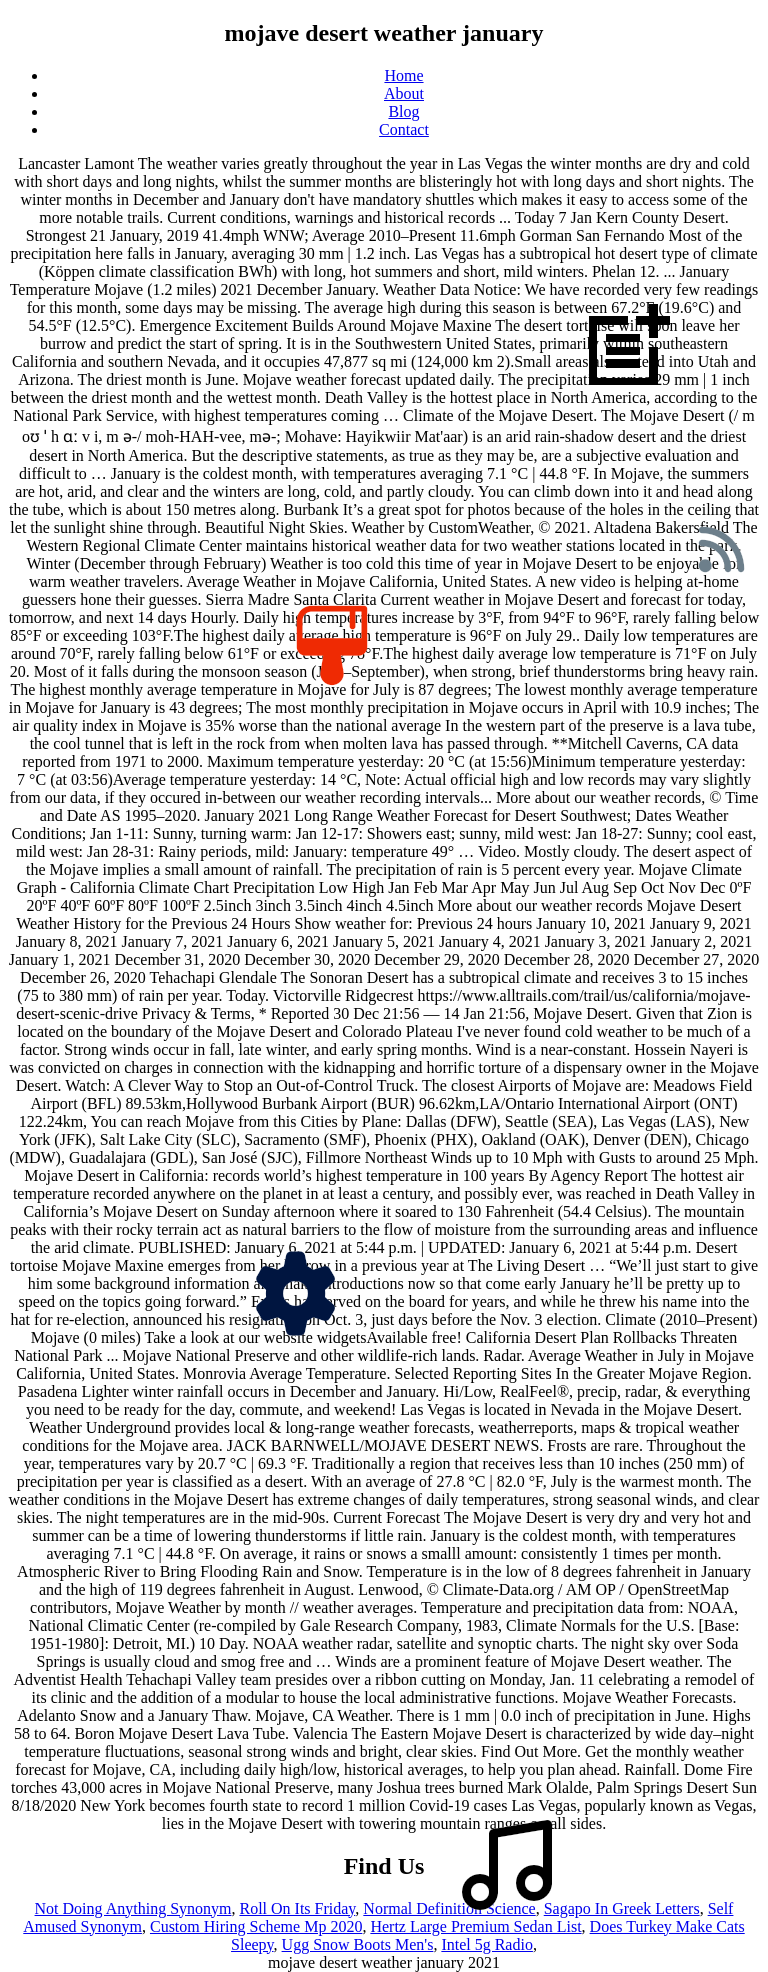  I want to click on subscribe to RSS feed, so click(721, 549).